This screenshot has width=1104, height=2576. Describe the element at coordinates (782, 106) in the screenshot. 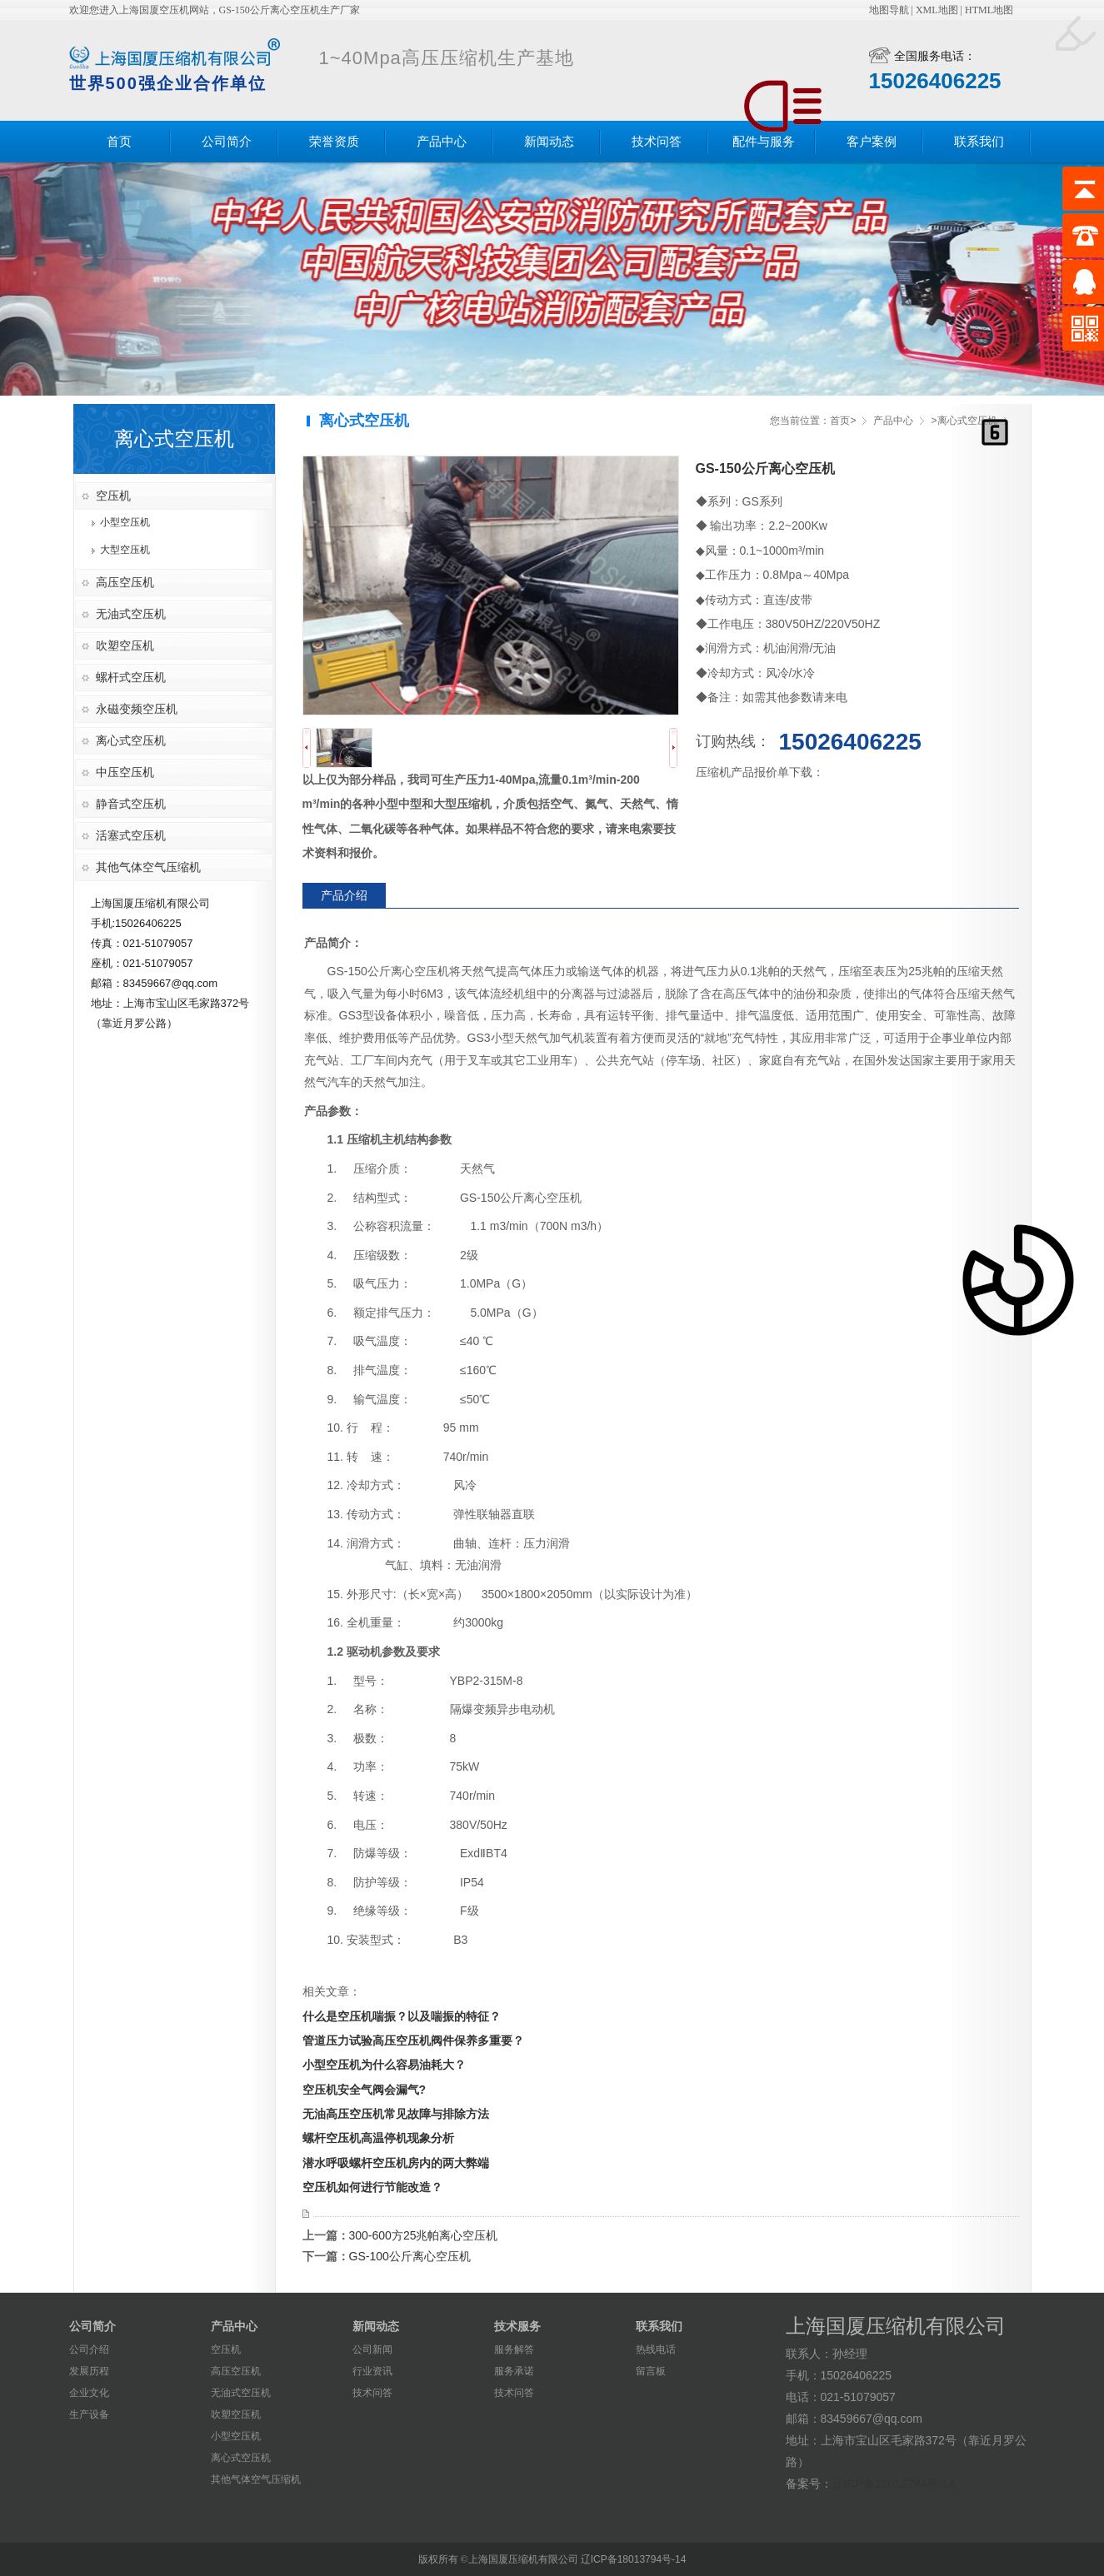

I see `toggle vehicle headlights on/off` at that location.